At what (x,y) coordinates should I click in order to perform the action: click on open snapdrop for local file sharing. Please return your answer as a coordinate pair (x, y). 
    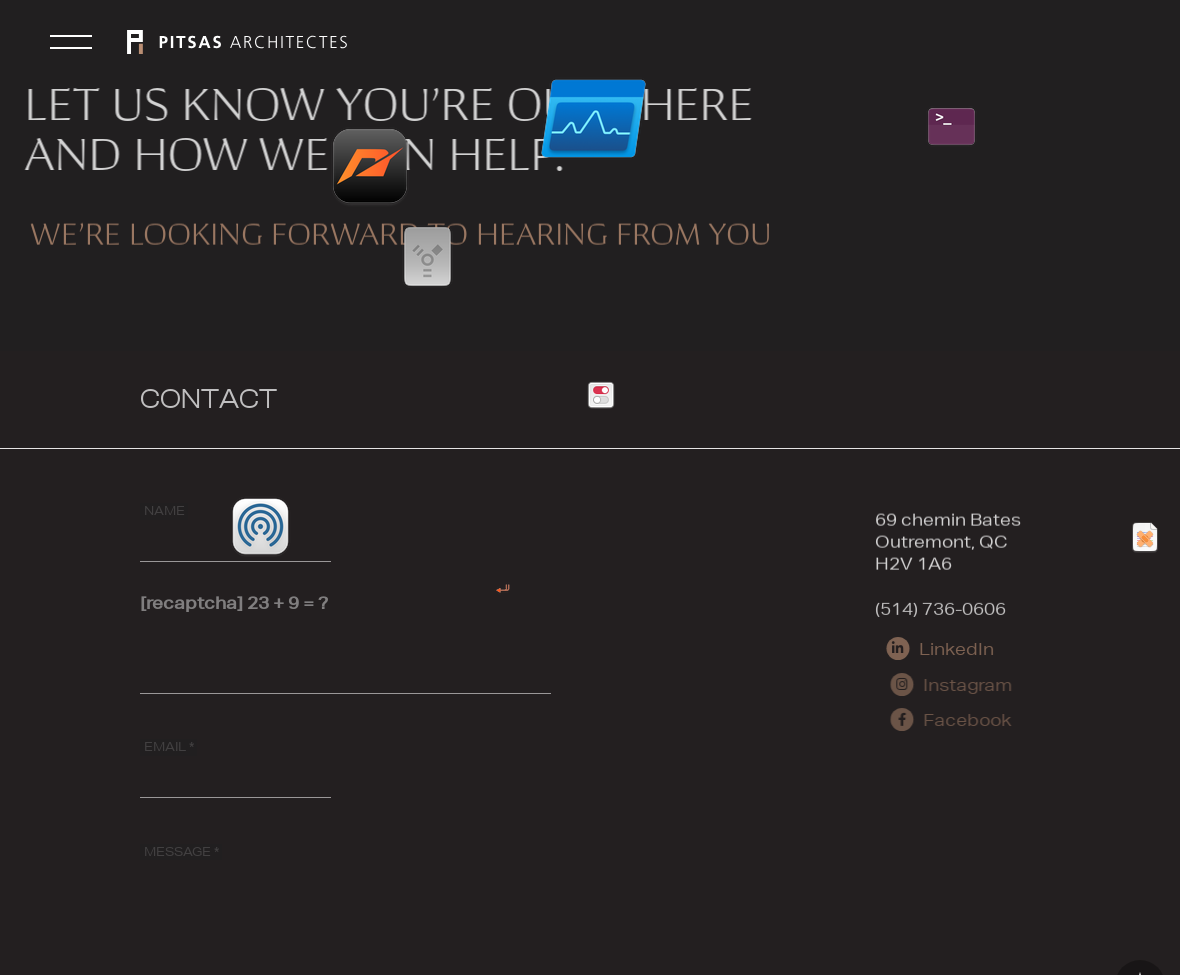
    Looking at the image, I should click on (260, 526).